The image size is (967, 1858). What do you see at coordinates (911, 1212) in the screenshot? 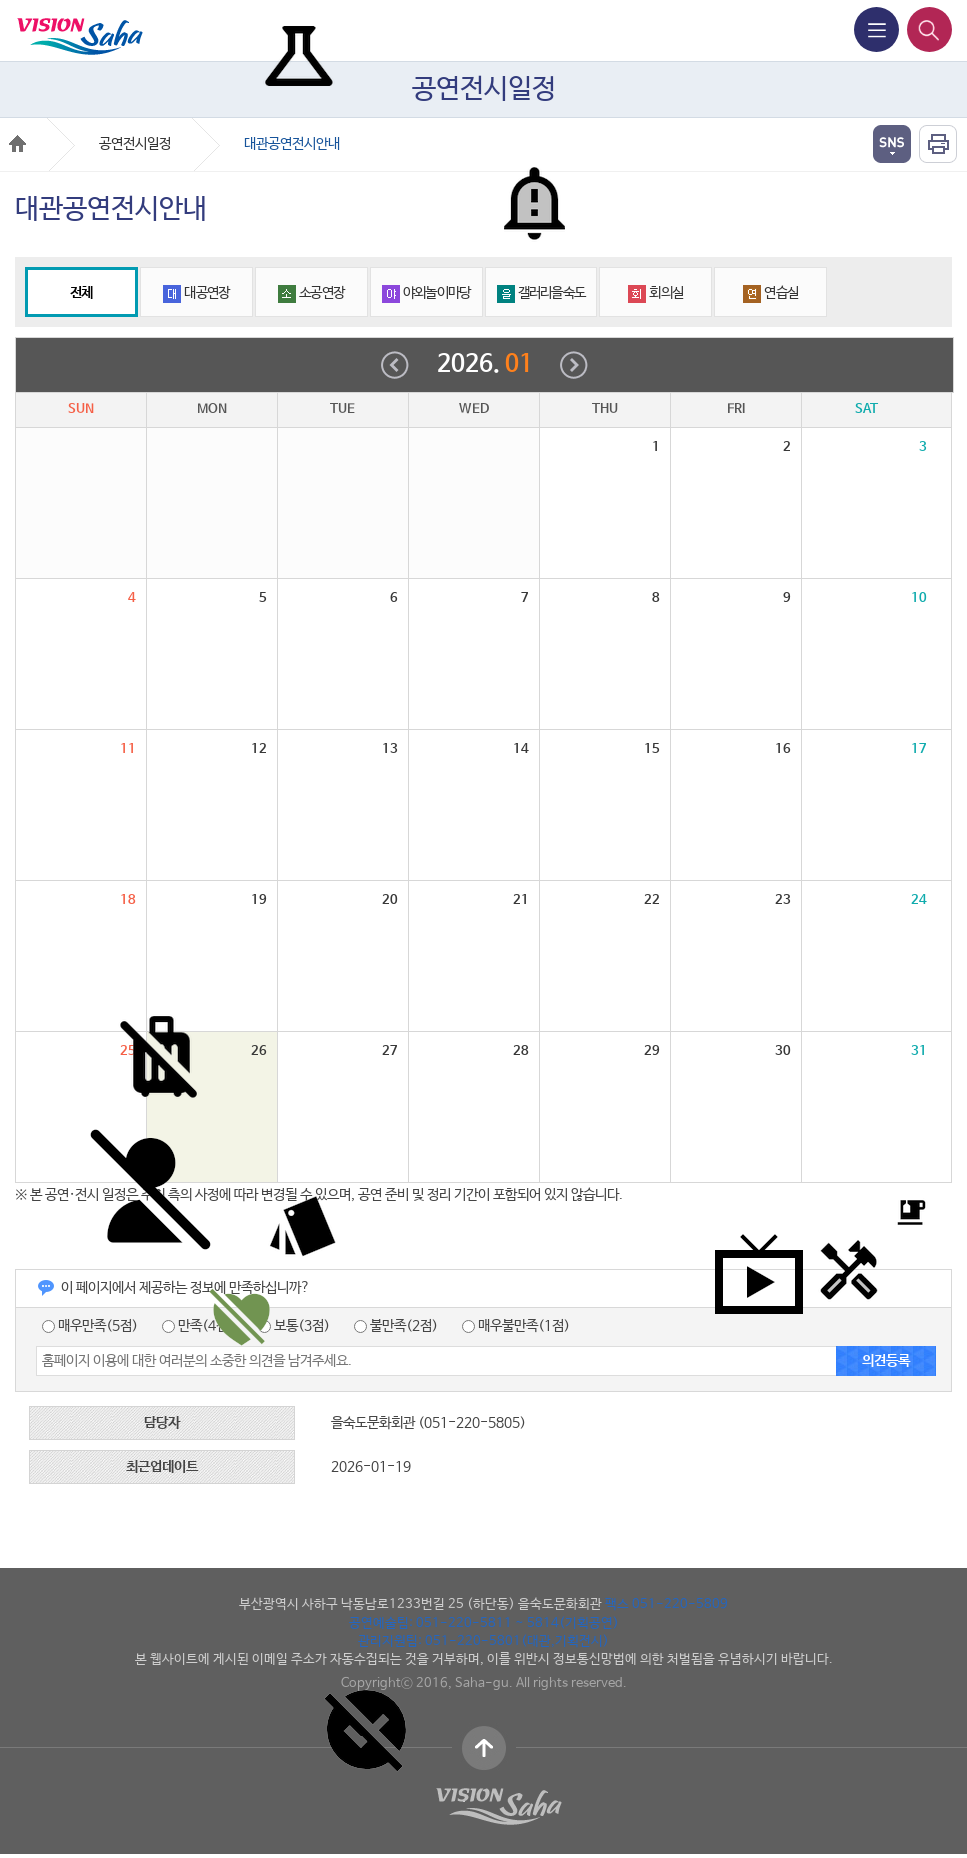
I see `access food and beverage emoji category` at bounding box center [911, 1212].